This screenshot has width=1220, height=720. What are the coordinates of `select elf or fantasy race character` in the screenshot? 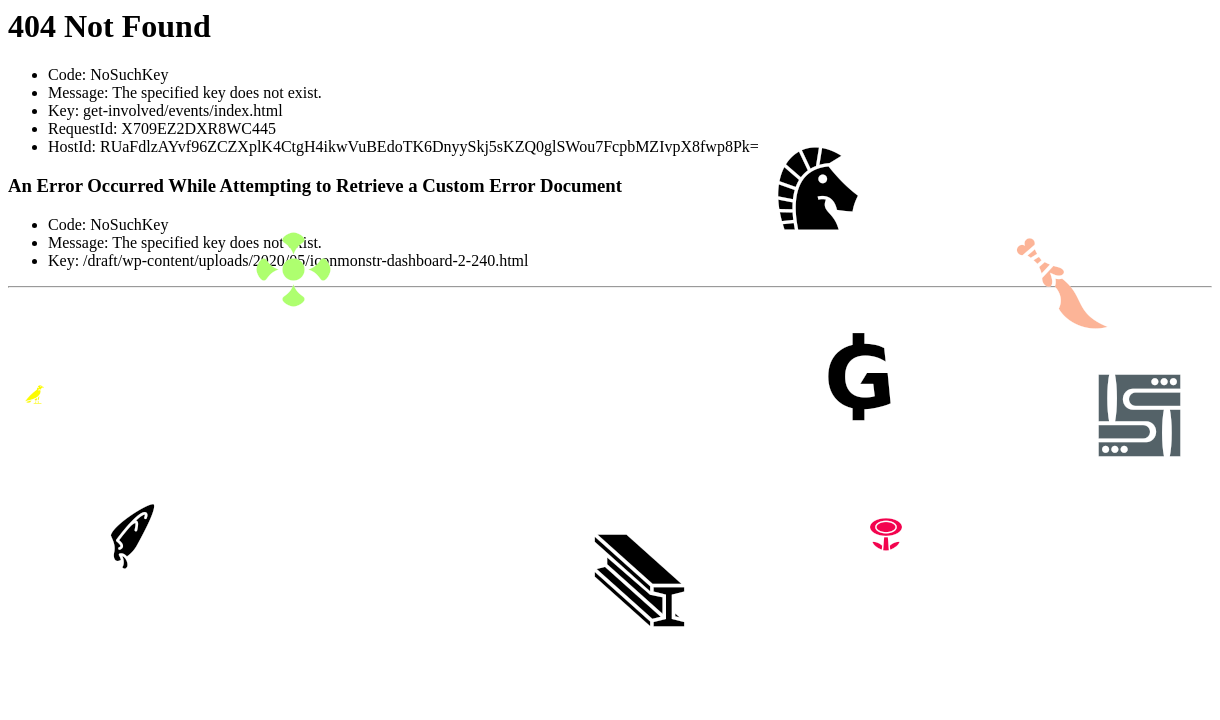 It's located at (132, 536).